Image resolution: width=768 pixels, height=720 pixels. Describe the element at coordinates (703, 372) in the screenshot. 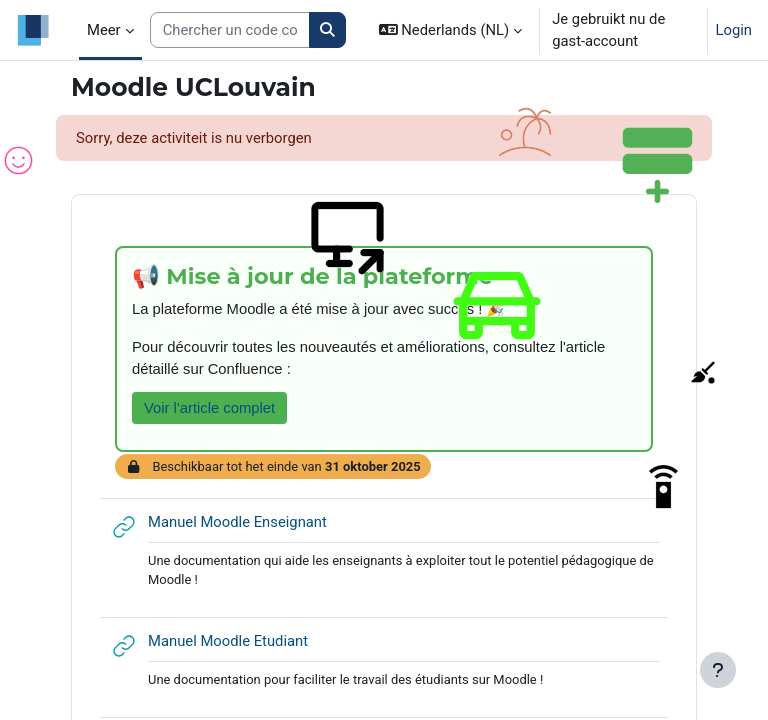

I see `quidditch or broomstick sports game mode` at that location.